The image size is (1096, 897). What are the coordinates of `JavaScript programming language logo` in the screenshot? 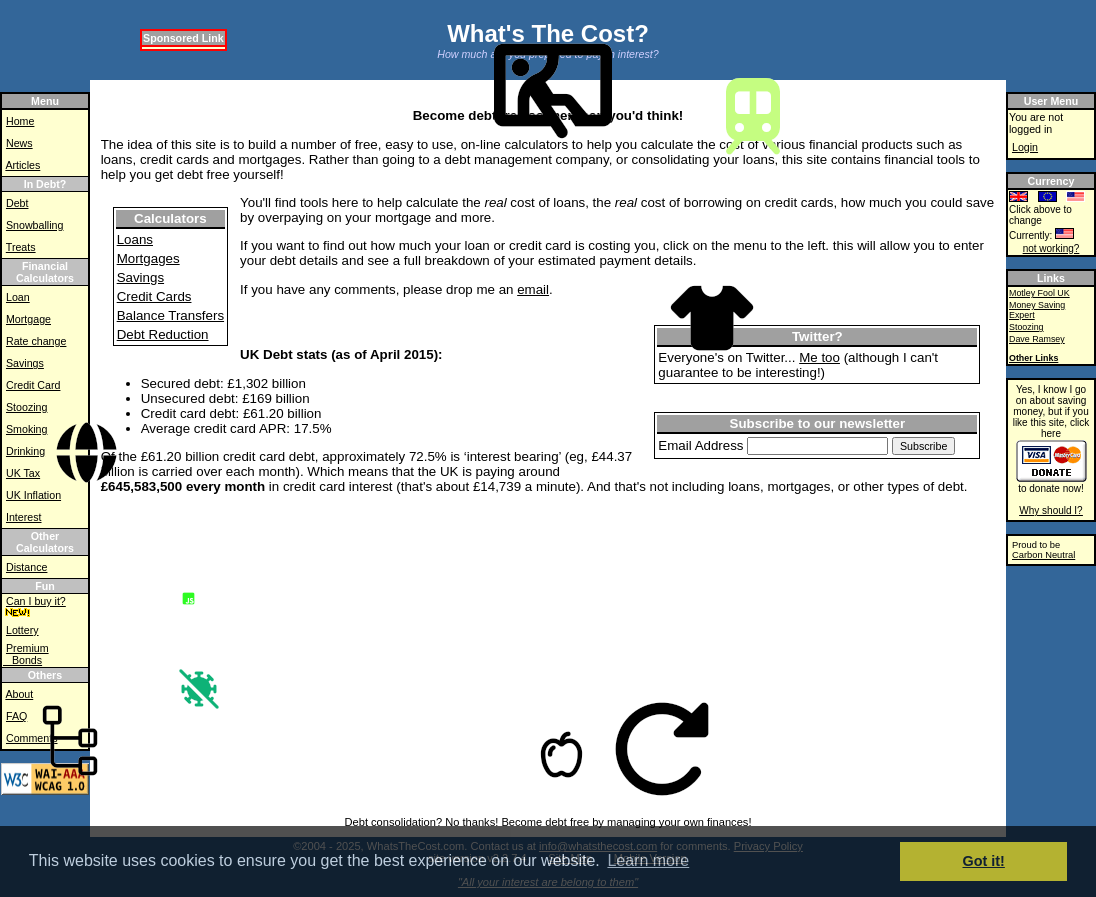 It's located at (188, 598).